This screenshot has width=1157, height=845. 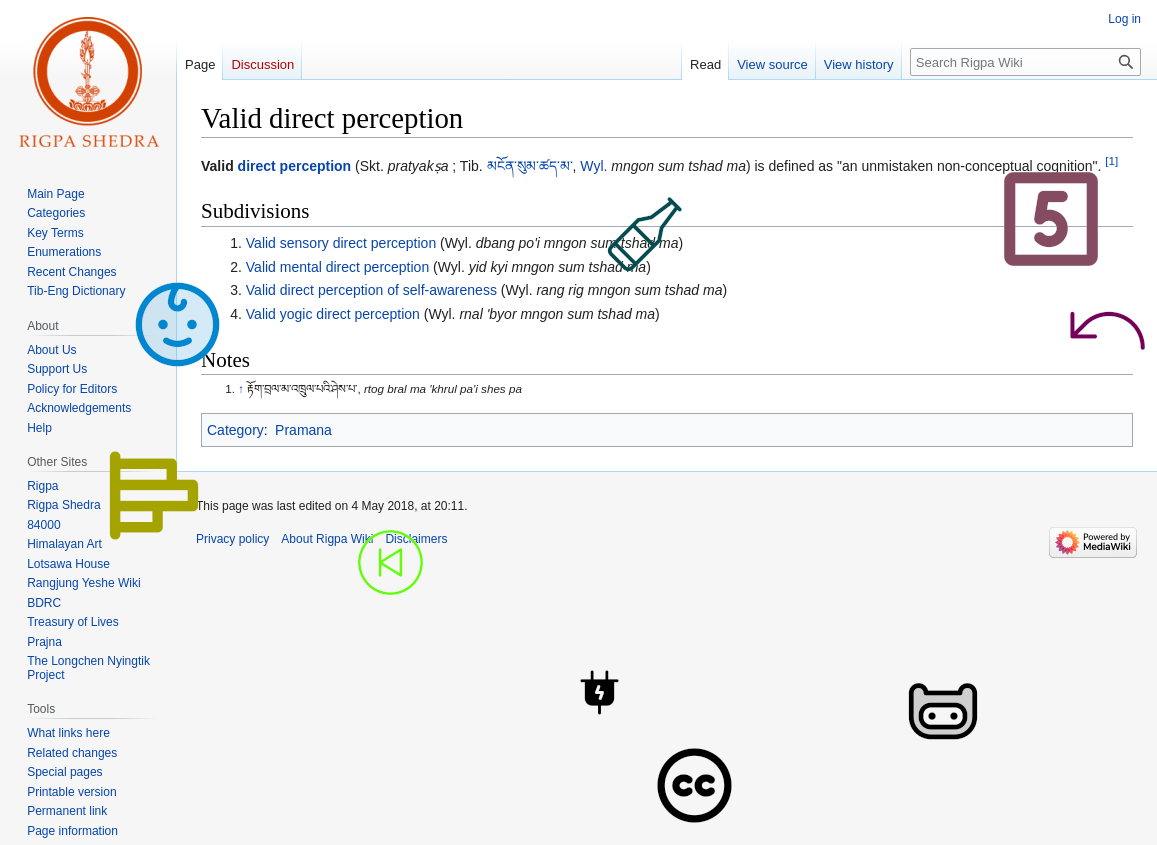 I want to click on indicates step 5 in a numbered process, so click(x=1051, y=219).